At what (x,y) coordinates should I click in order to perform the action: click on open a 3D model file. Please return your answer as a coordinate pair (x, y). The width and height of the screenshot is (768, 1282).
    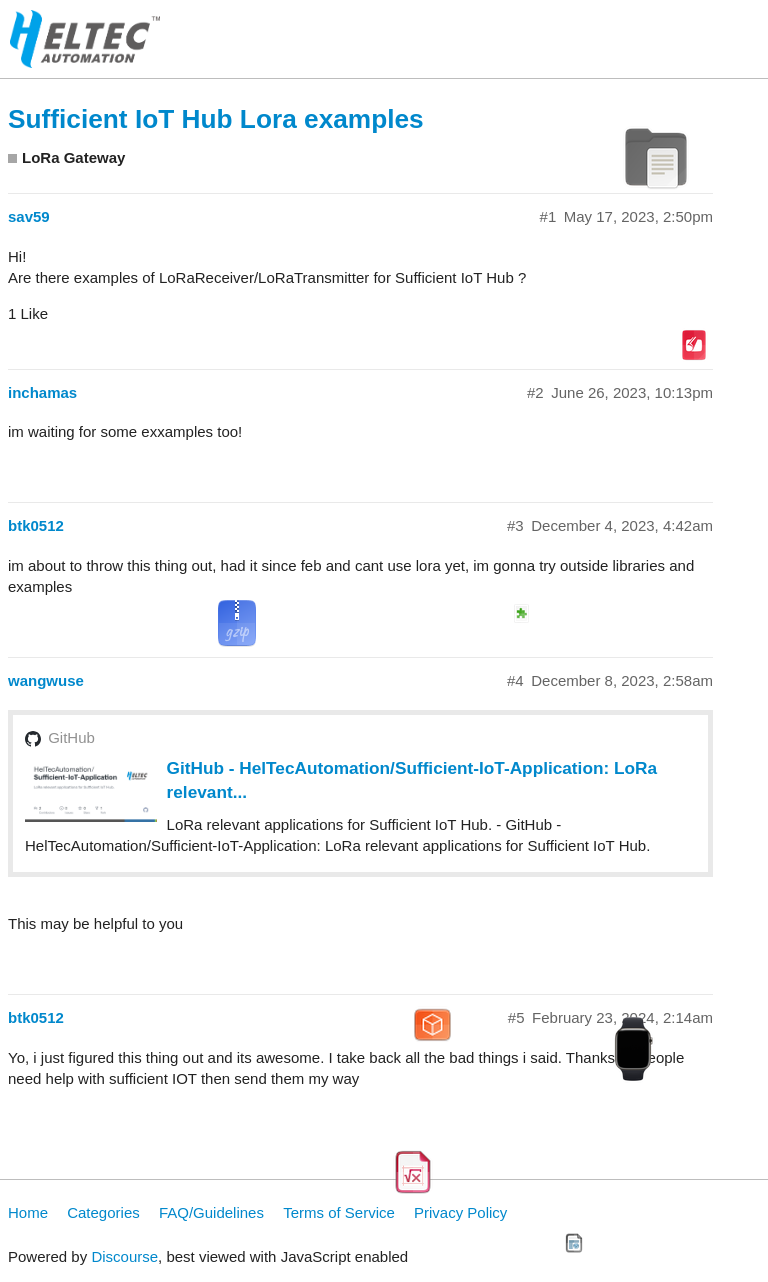
    Looking at the image, I should click on (432, 1023).